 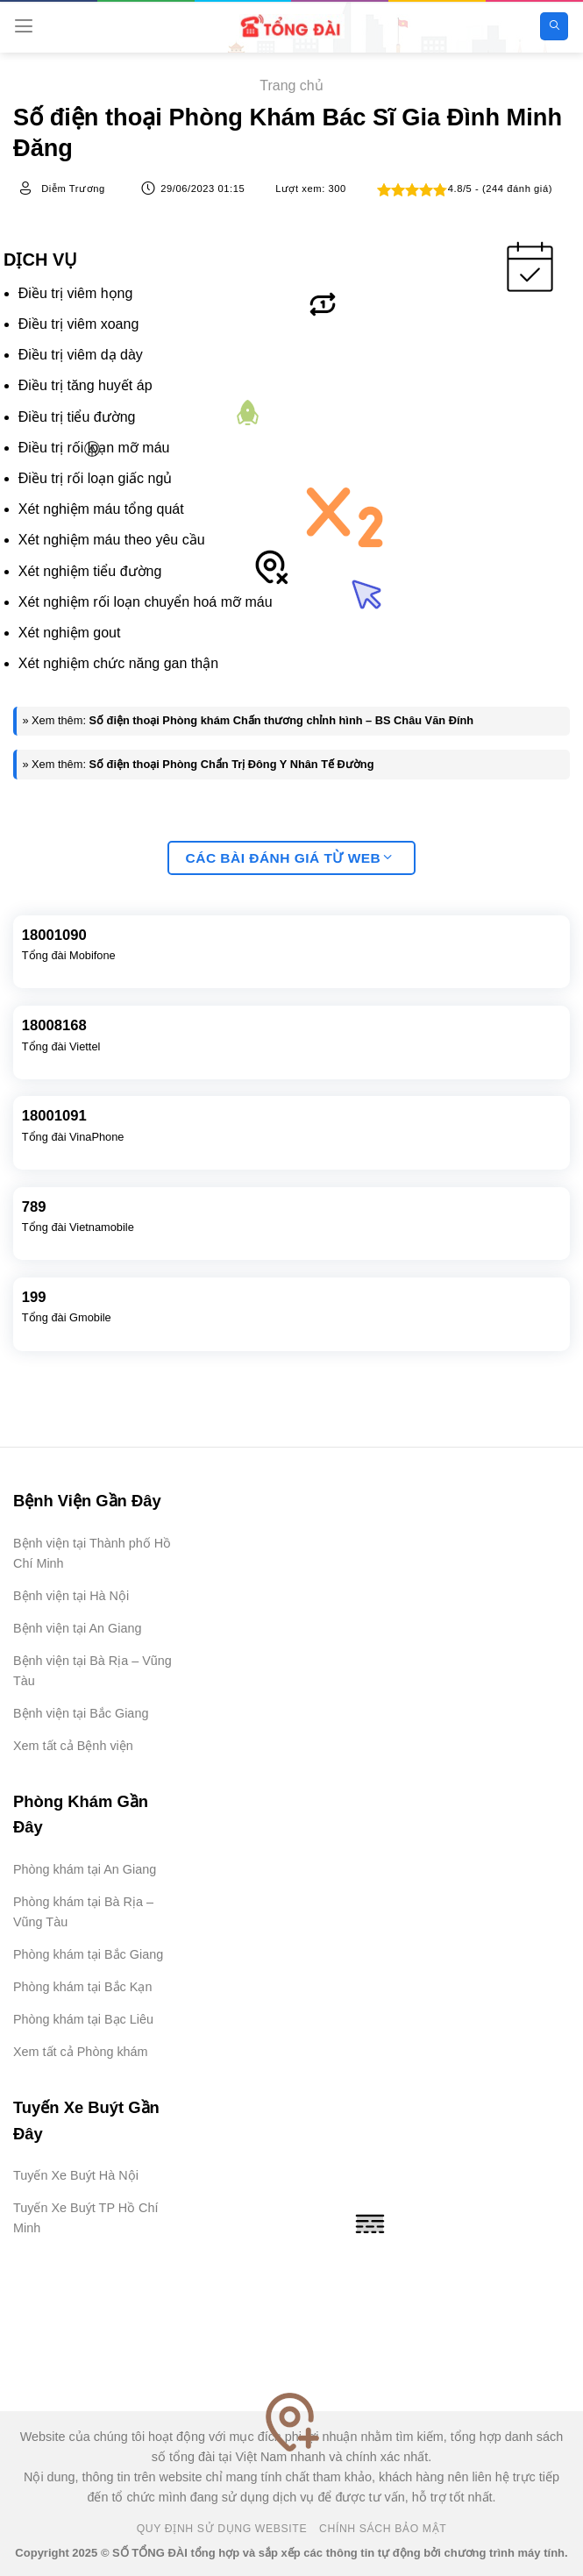 I want to click on add a new location pin, so click(x=289, y=2422).